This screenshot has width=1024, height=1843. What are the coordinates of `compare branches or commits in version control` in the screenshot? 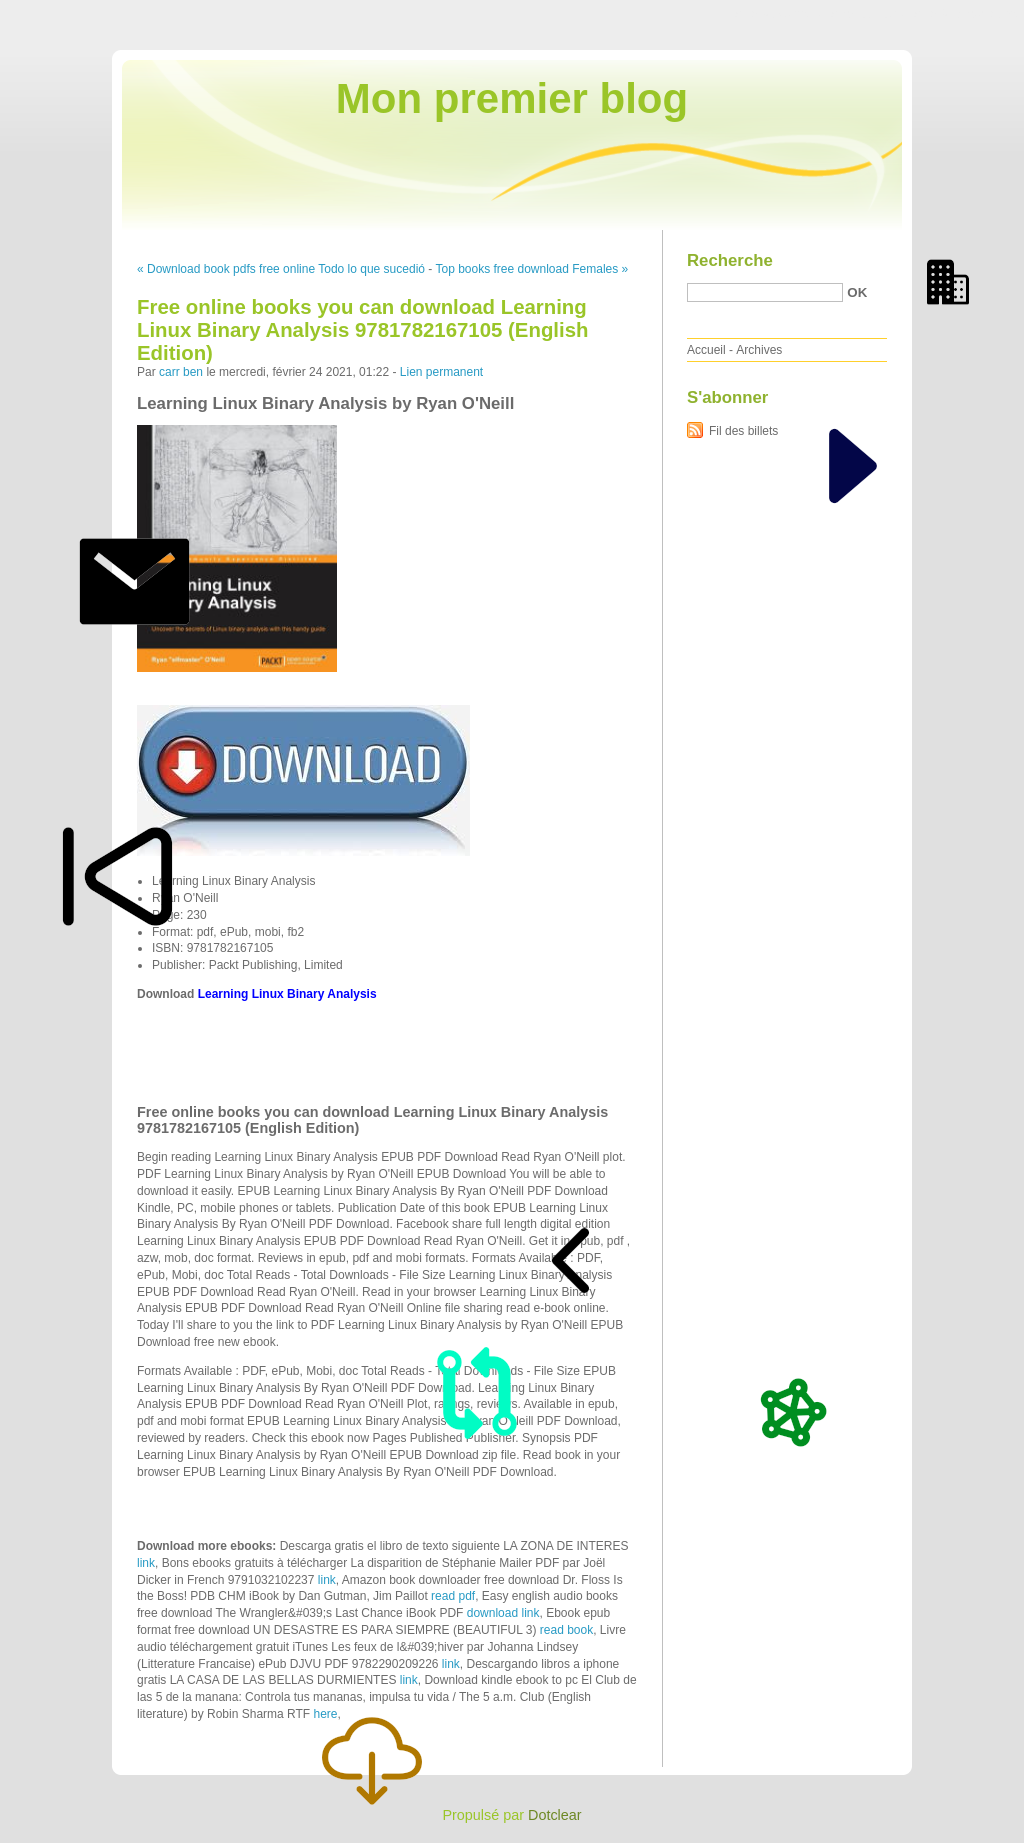 It's located at (477, 1393).